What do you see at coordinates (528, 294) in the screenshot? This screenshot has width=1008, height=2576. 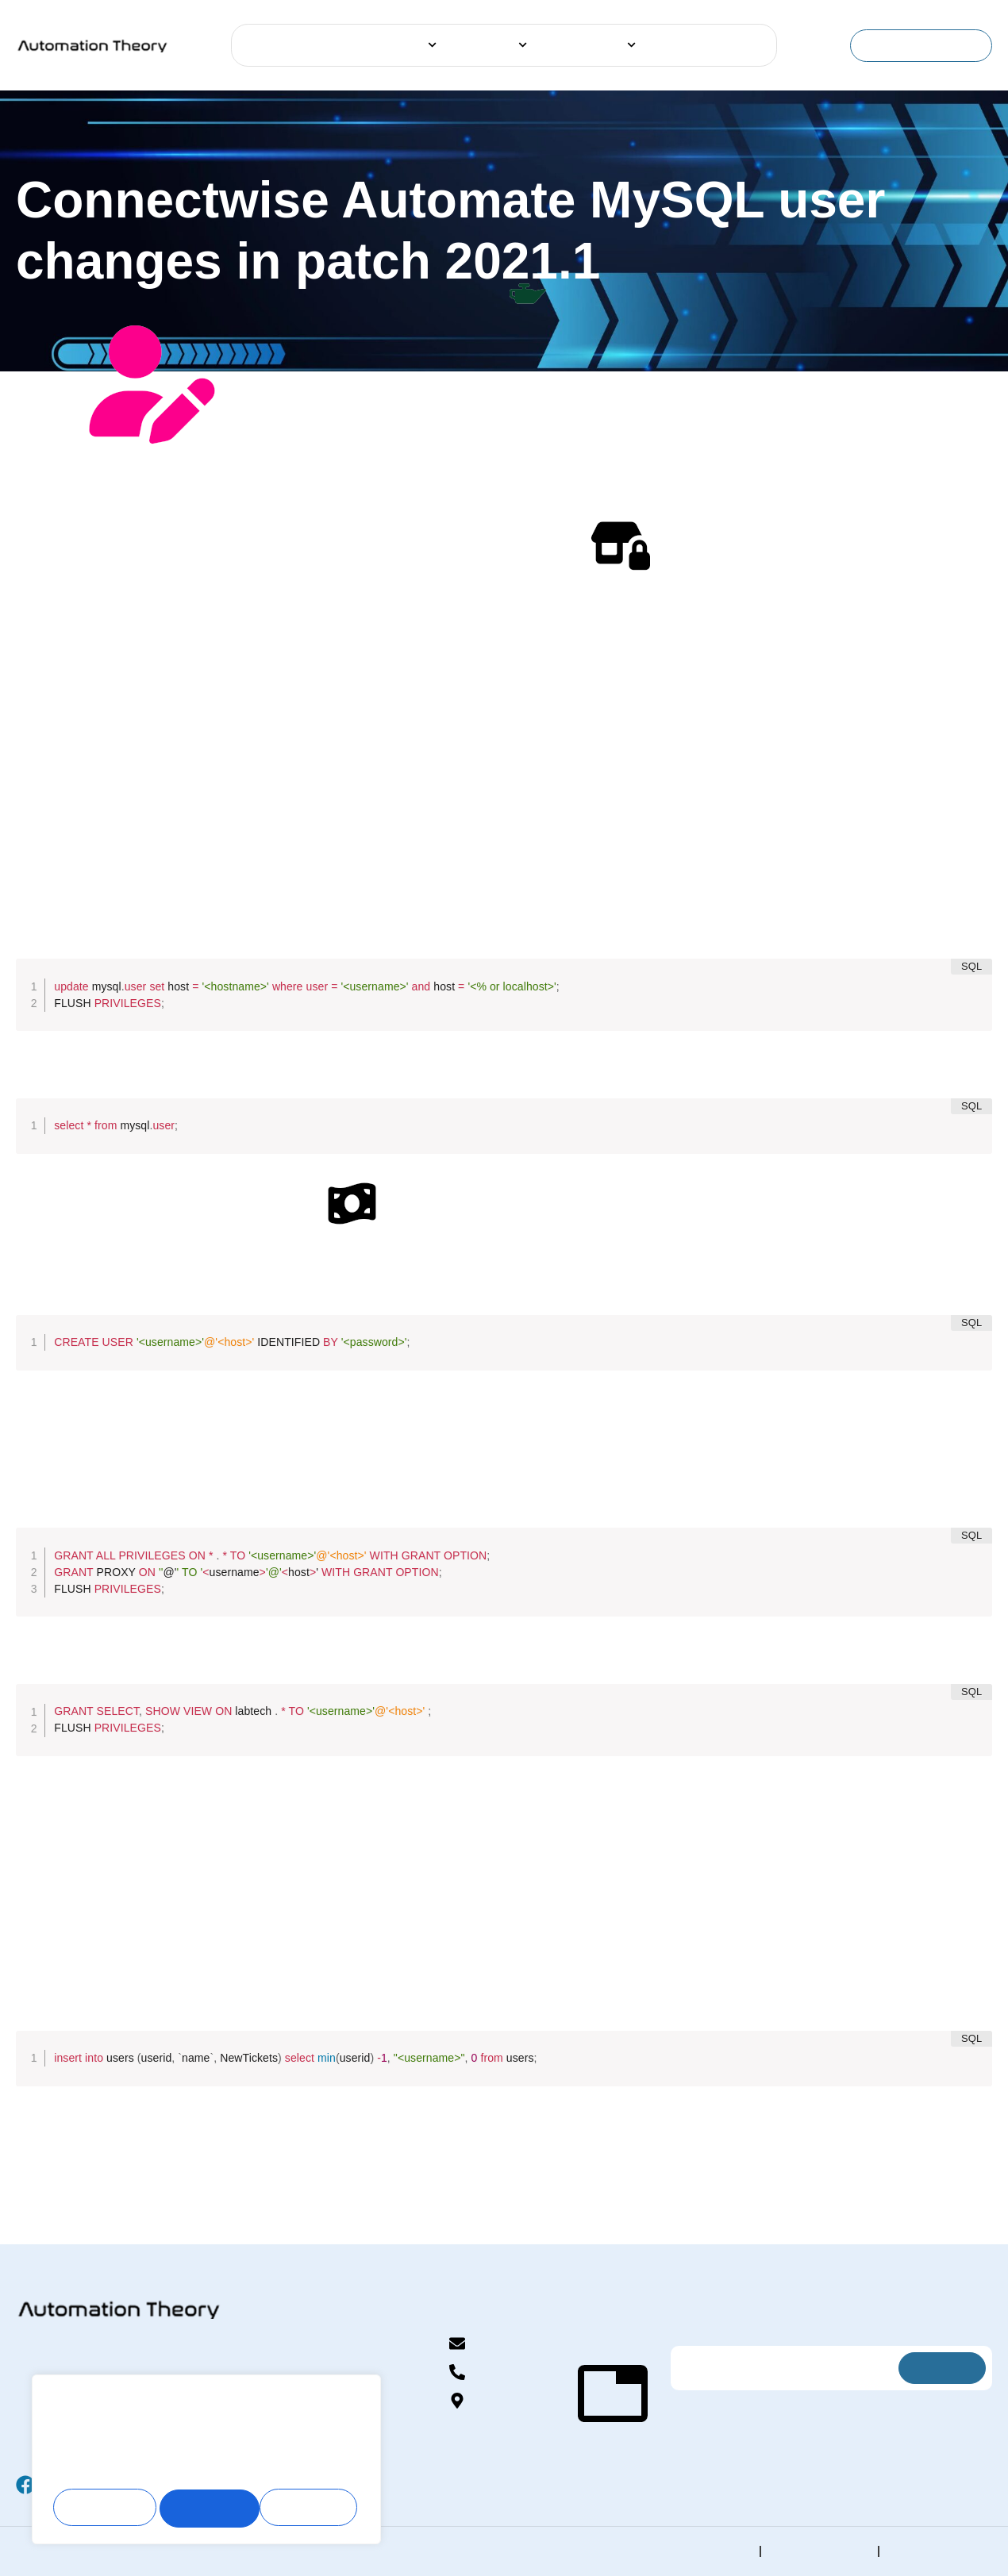 I see `access maintenance or service settings` at bounding box center [528, 294].